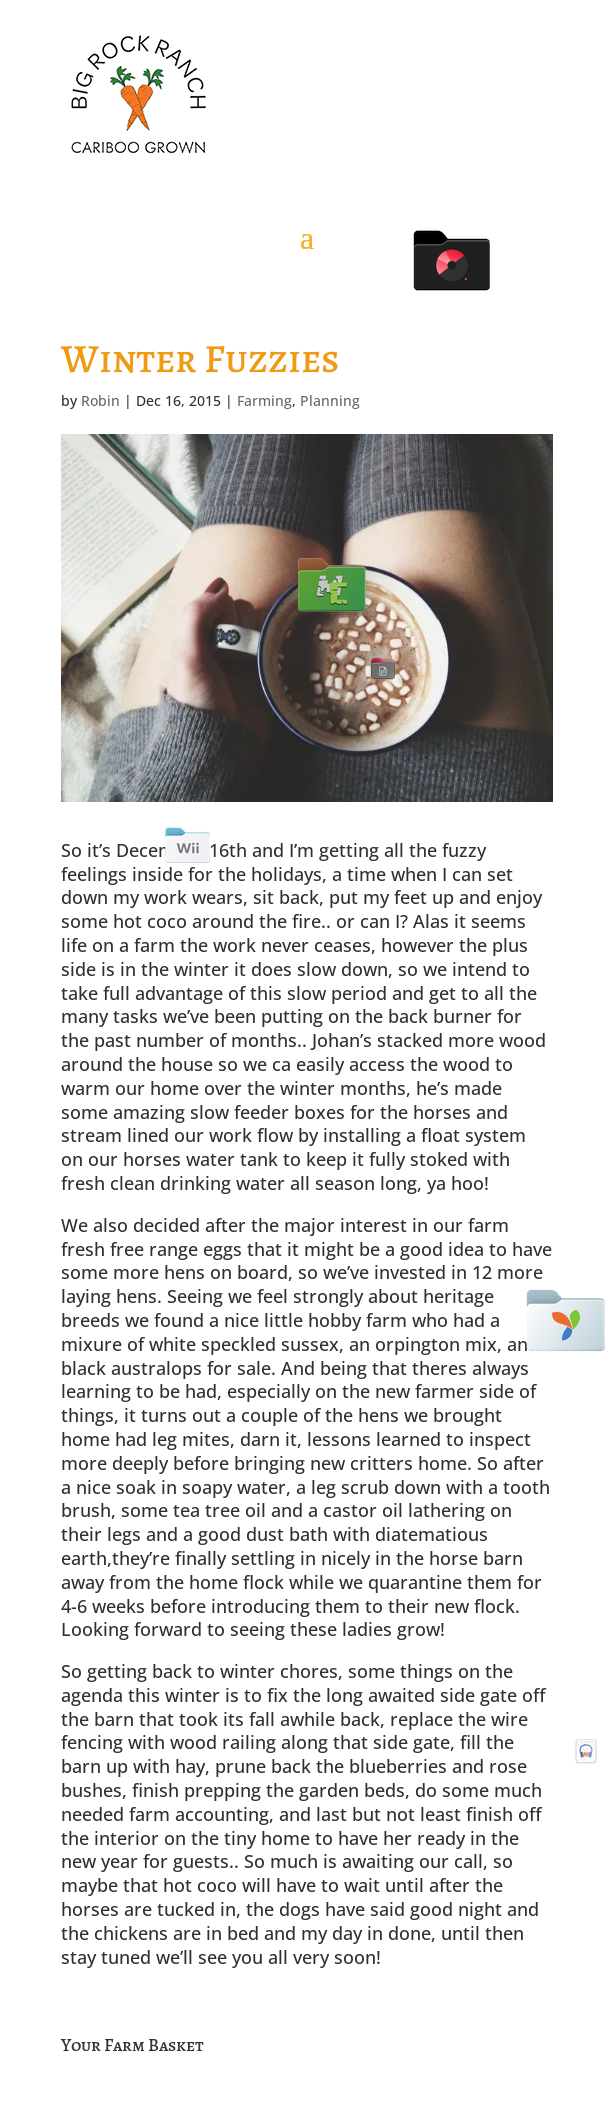 The height and width of the screenshot is (2122, 614). What do you see at coordinates (383, 668) in the screenshot?
I see `open your documents folder` at bounding box center [383, 668].